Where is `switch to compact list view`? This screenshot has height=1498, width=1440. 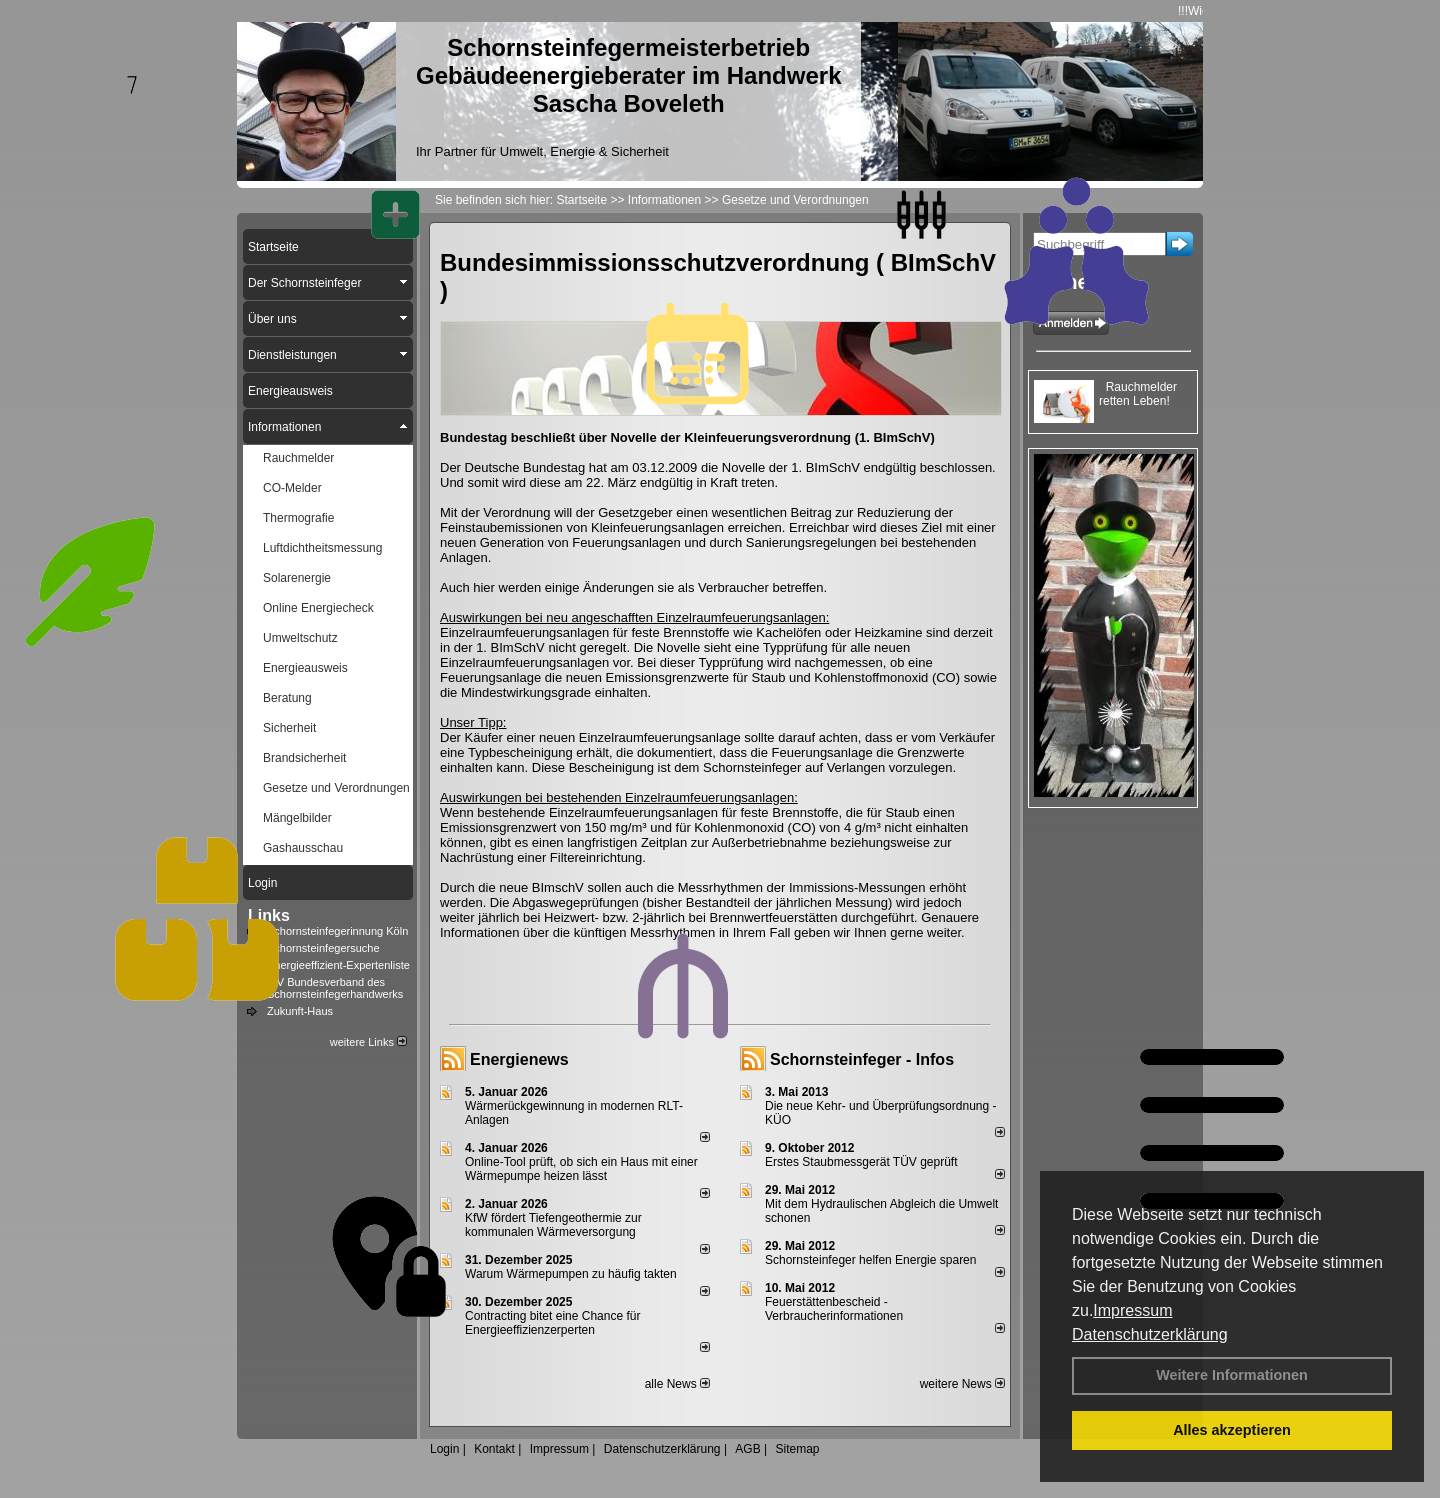 switch to compact list view is located at coordinates (1212, 1129).